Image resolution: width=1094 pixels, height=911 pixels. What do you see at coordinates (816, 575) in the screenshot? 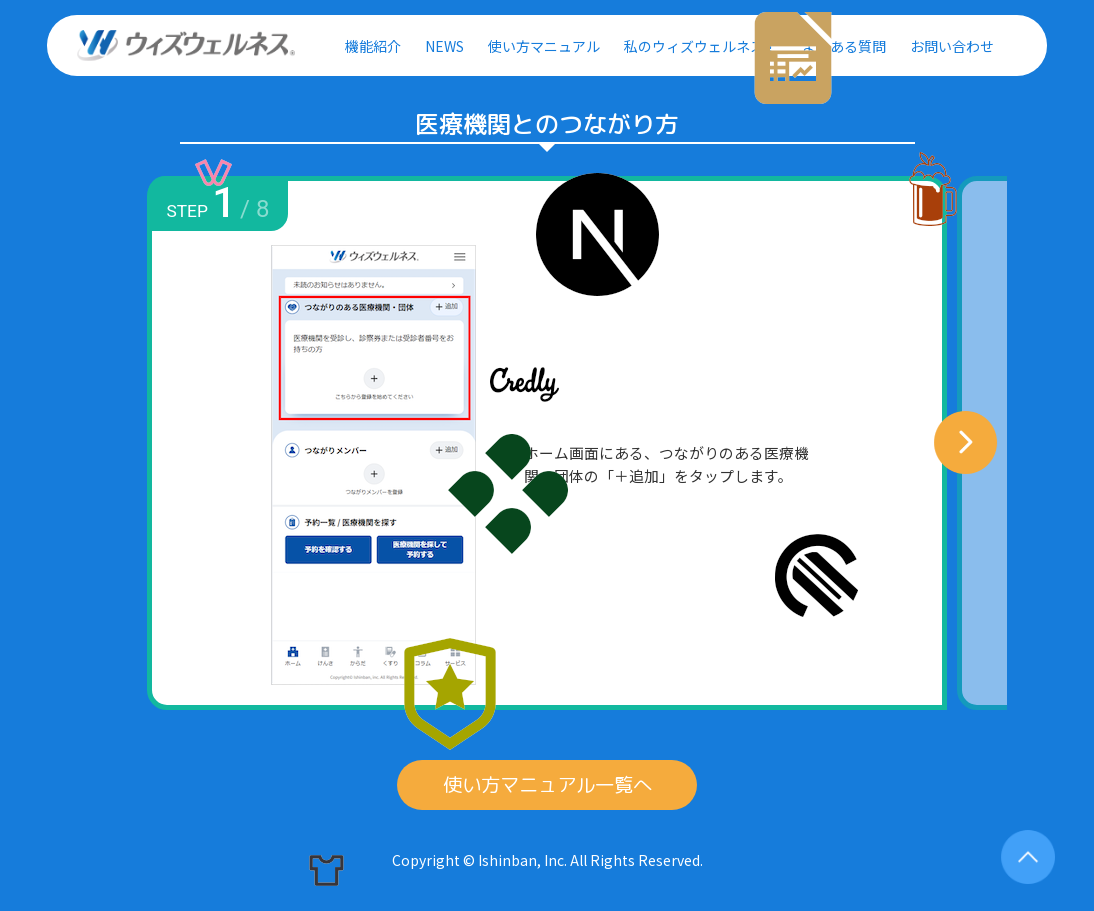
I see `autocannon HTTP benchmarking tool logo` at bounding box center [816, 575].